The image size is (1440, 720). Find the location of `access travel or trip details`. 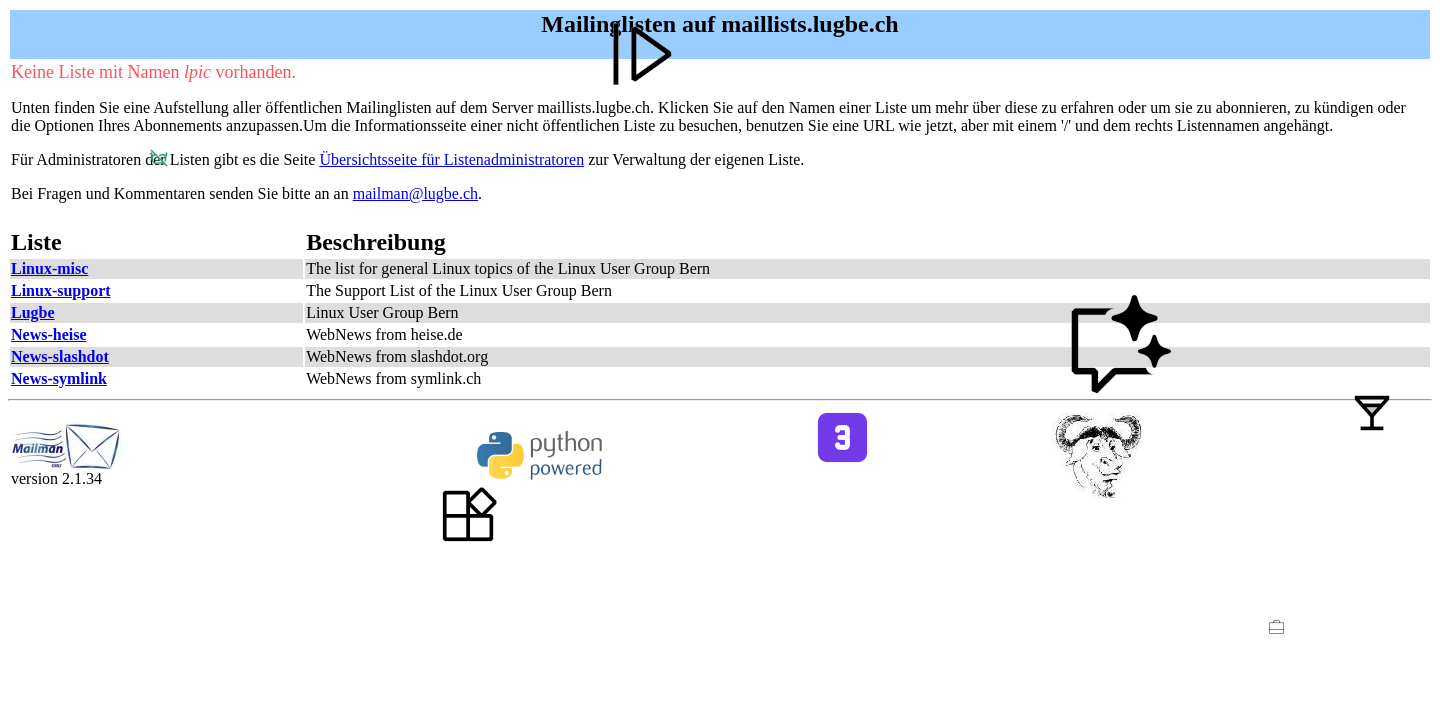

access travel or trip details is located at coordinates (1276, 627).